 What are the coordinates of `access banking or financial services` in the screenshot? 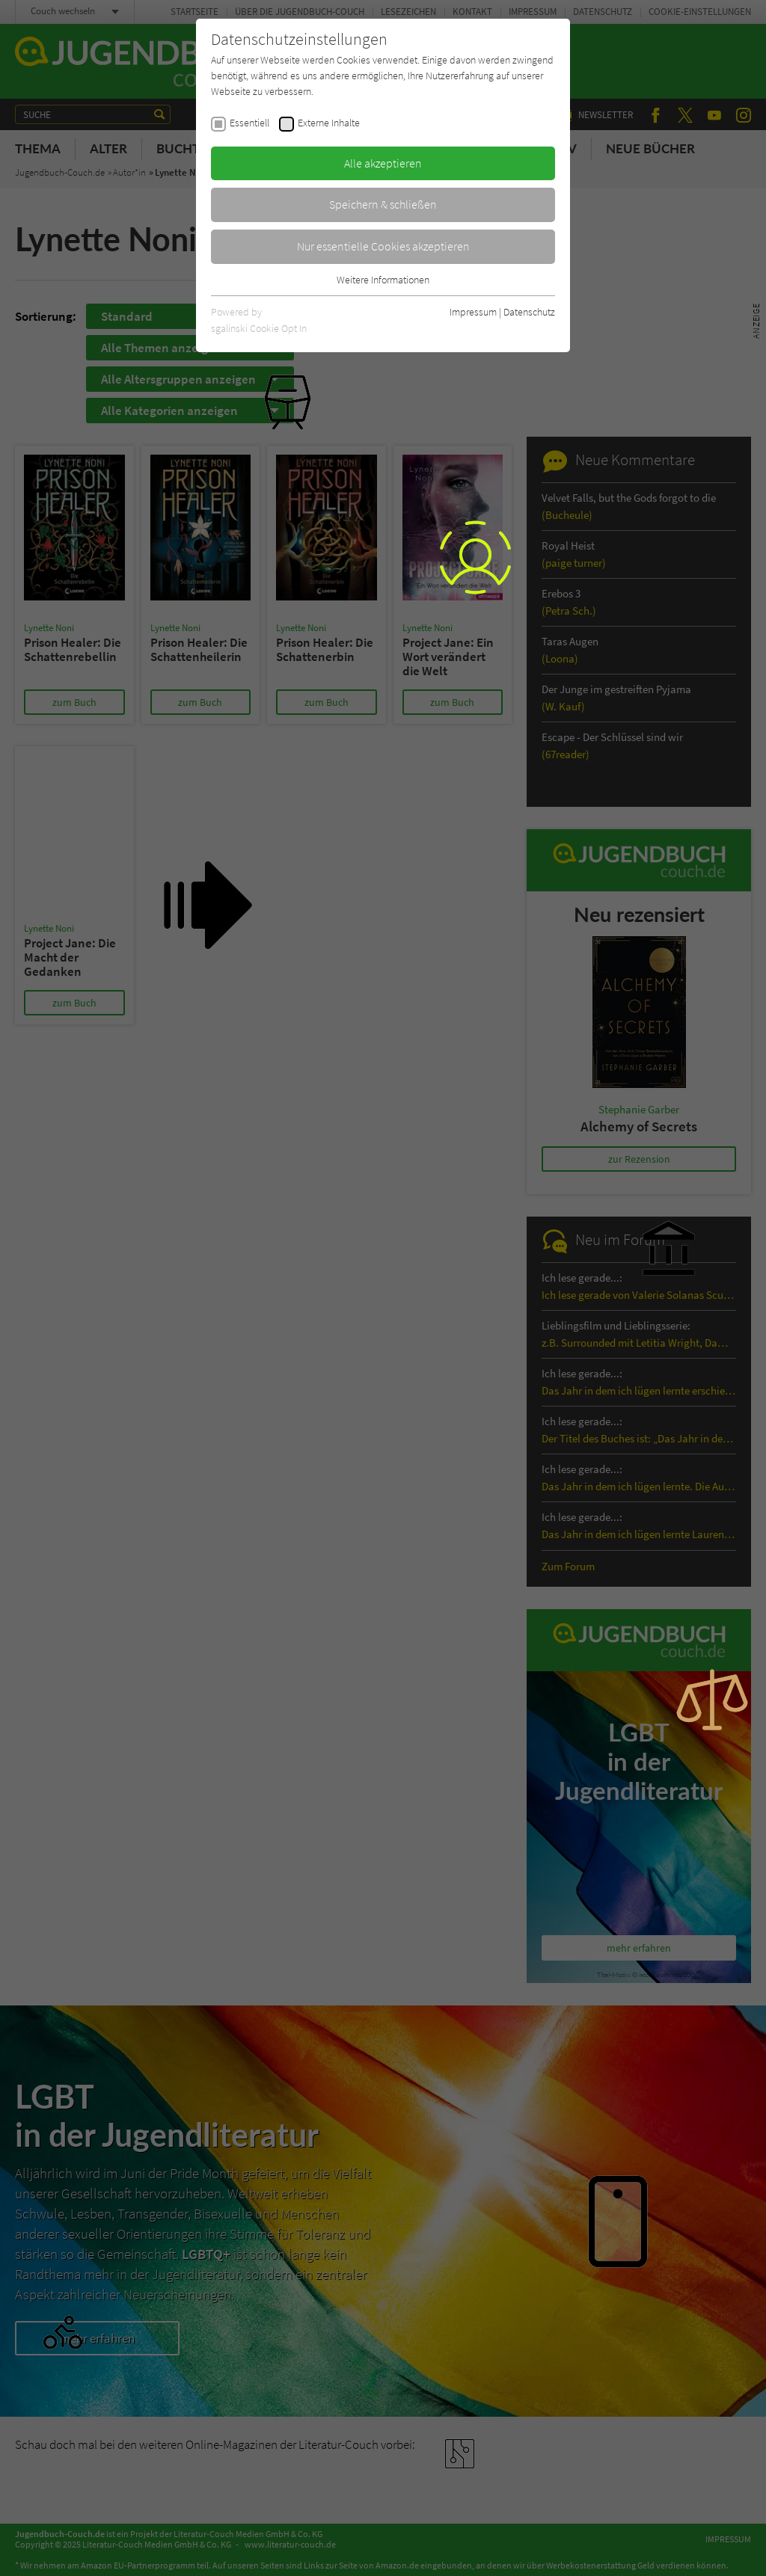 It's located at (670, 1250).